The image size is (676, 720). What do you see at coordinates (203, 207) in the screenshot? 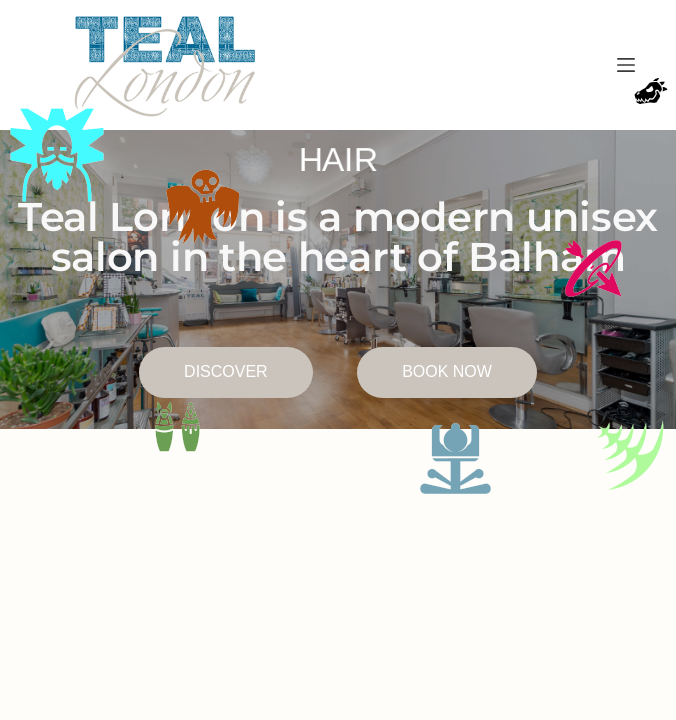
I see `indicates a haunted or spooky game element` at bounding box center [203, 207].